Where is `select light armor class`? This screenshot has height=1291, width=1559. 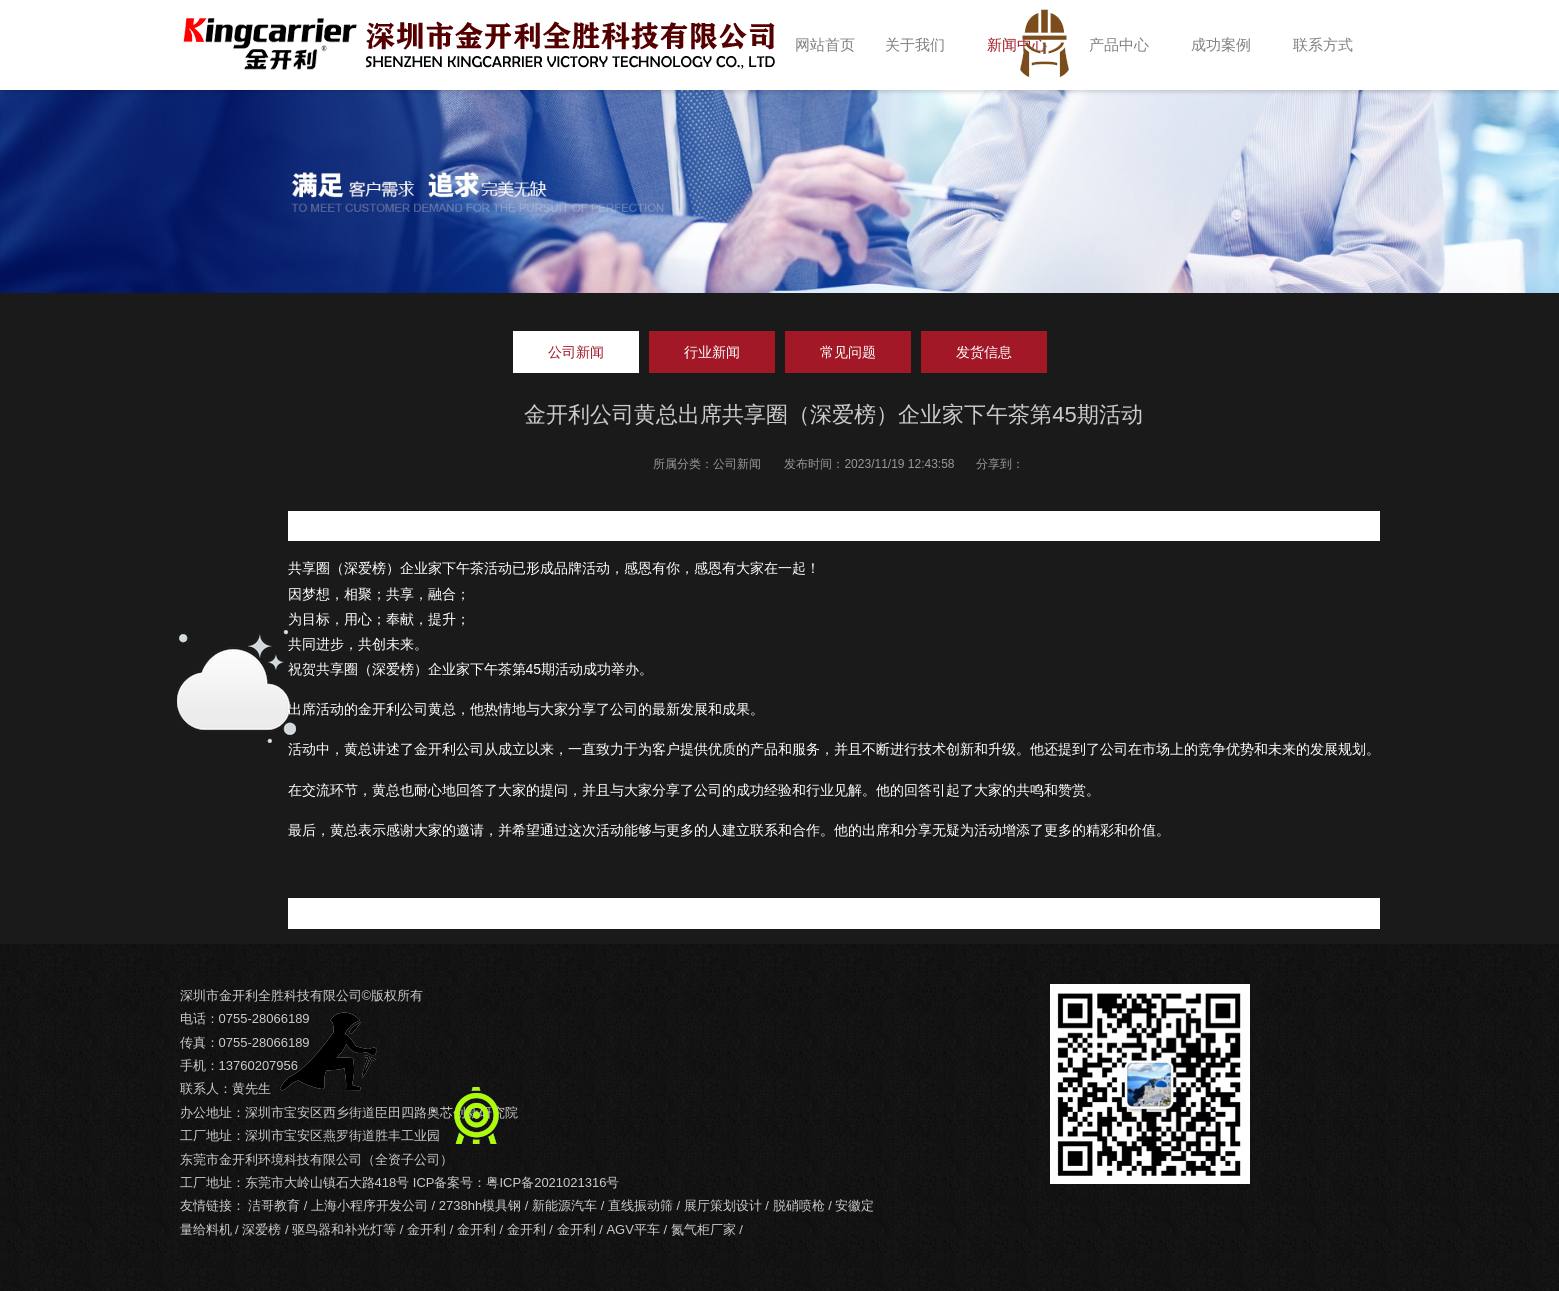 select light armor class is located at coordinates (1044, 43).